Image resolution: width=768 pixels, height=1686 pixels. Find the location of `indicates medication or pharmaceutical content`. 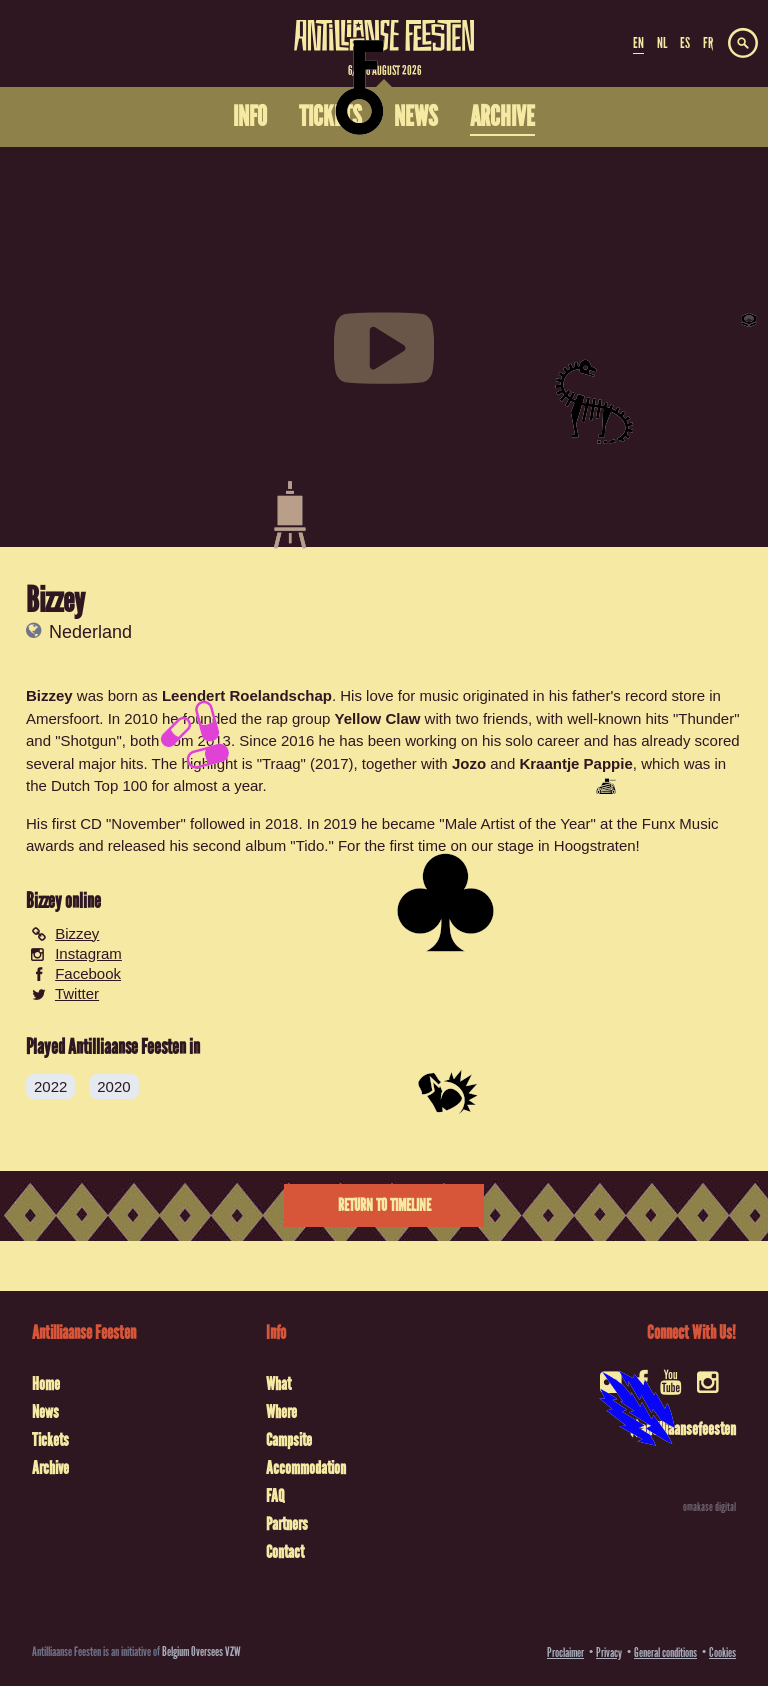

indicates medication or pharmaceutical content is located at coordinates (194, 734).